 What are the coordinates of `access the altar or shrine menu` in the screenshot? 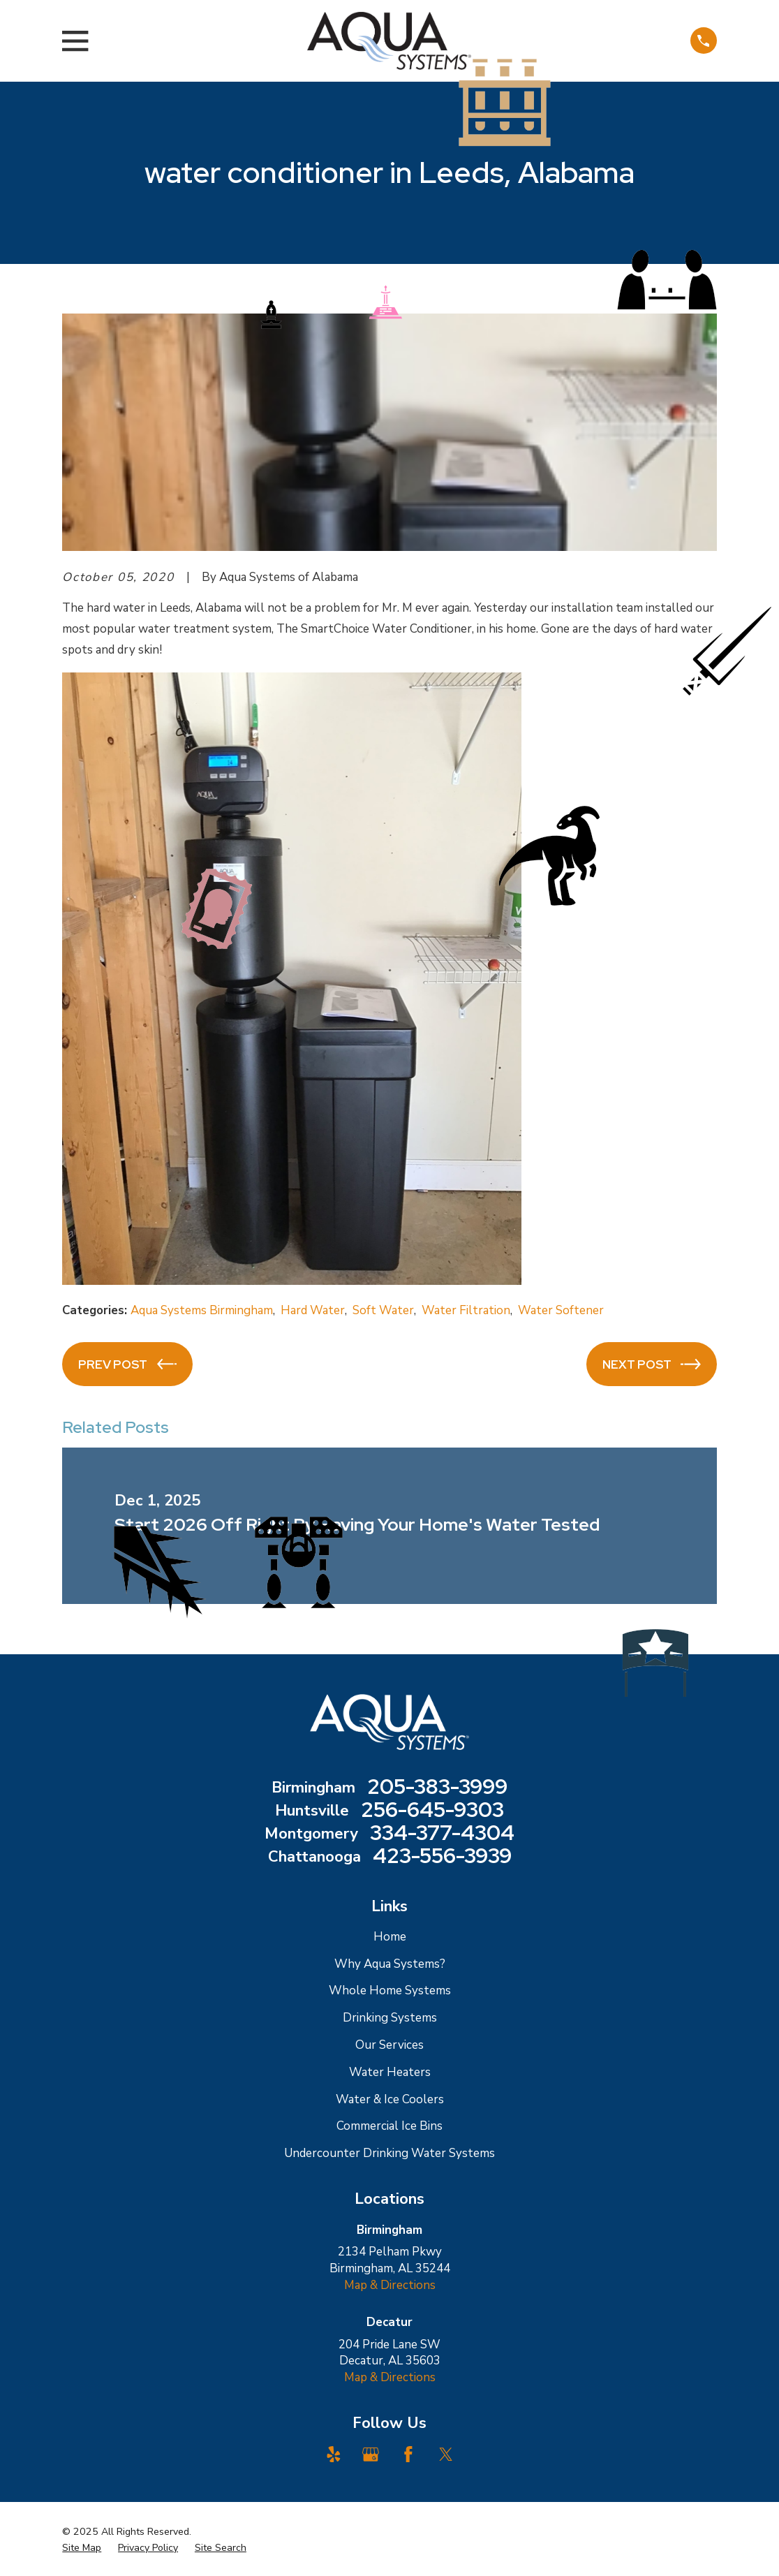 It's located at (385, 302).